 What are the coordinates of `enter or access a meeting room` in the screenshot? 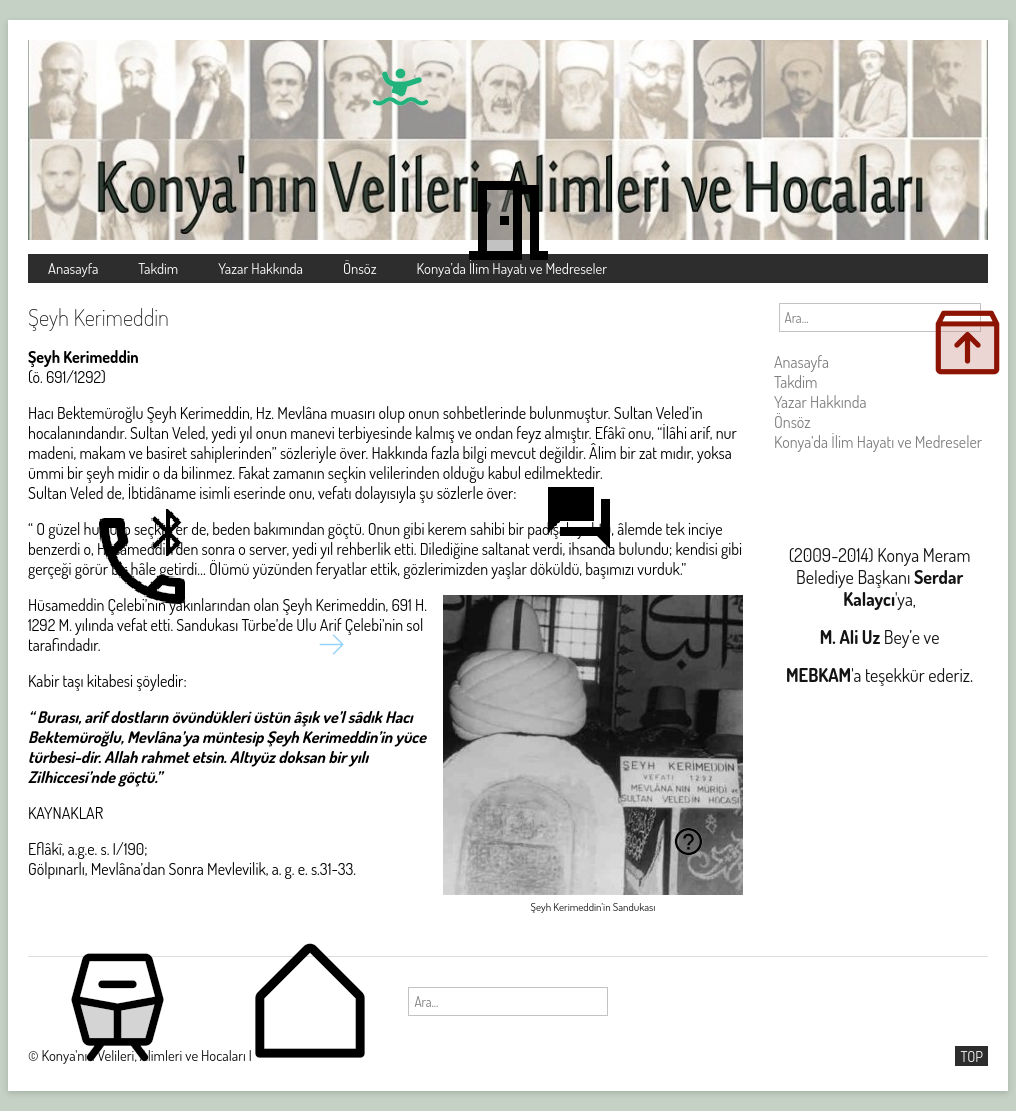 It's located at (508, 220).